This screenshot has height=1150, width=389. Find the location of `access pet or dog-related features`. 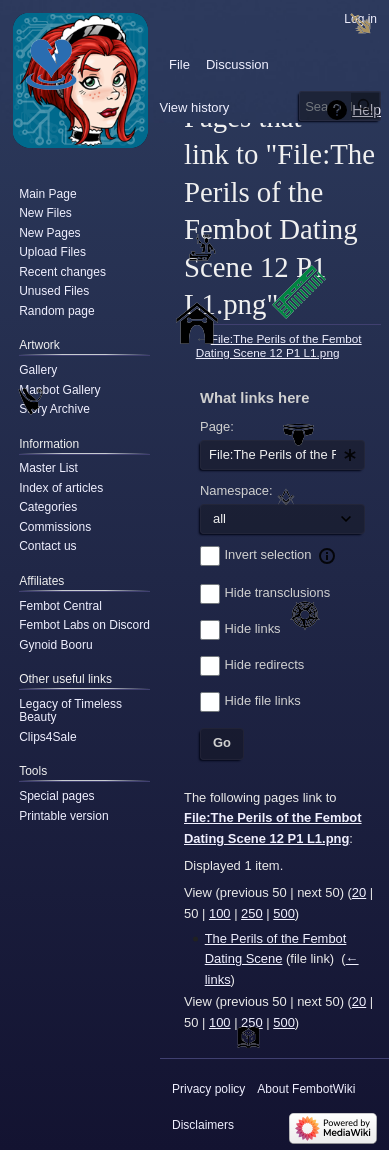

access pet or dog-related features is located at coordinates (197, 323).